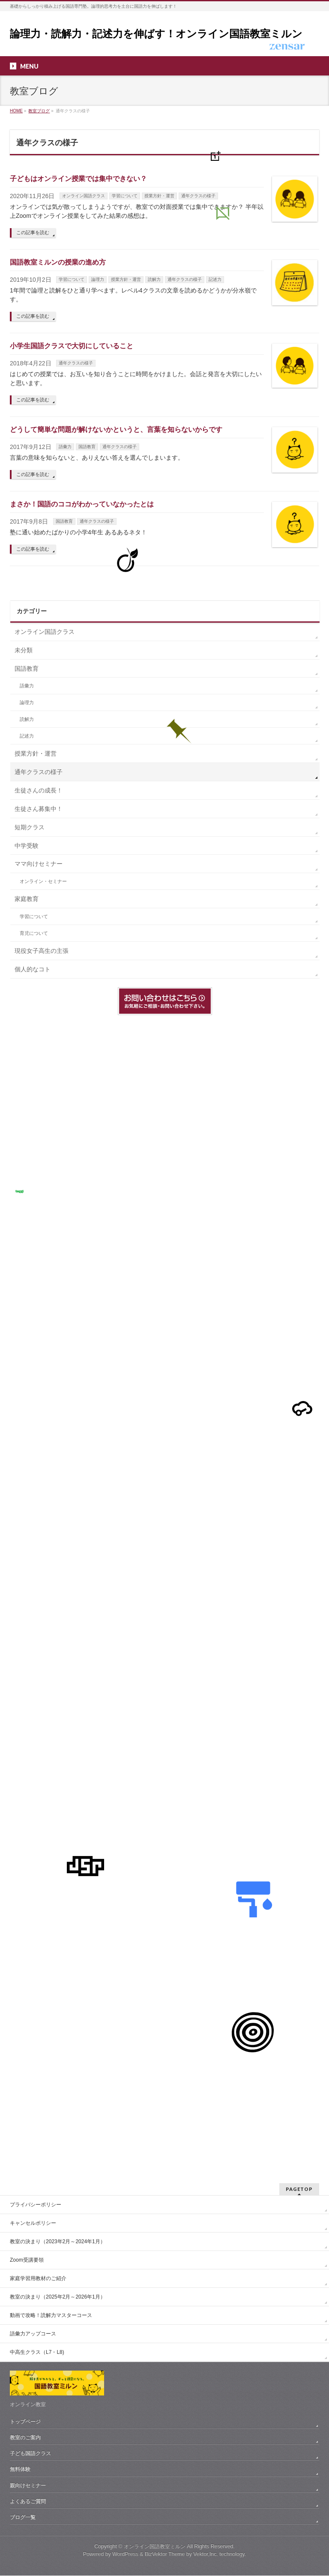 This screenshot has width=329, height=2576. What do you see at coordinates (215, 156) in the screenshot?
I see `OnePlus brand logo` at bounding box center [215, 156].